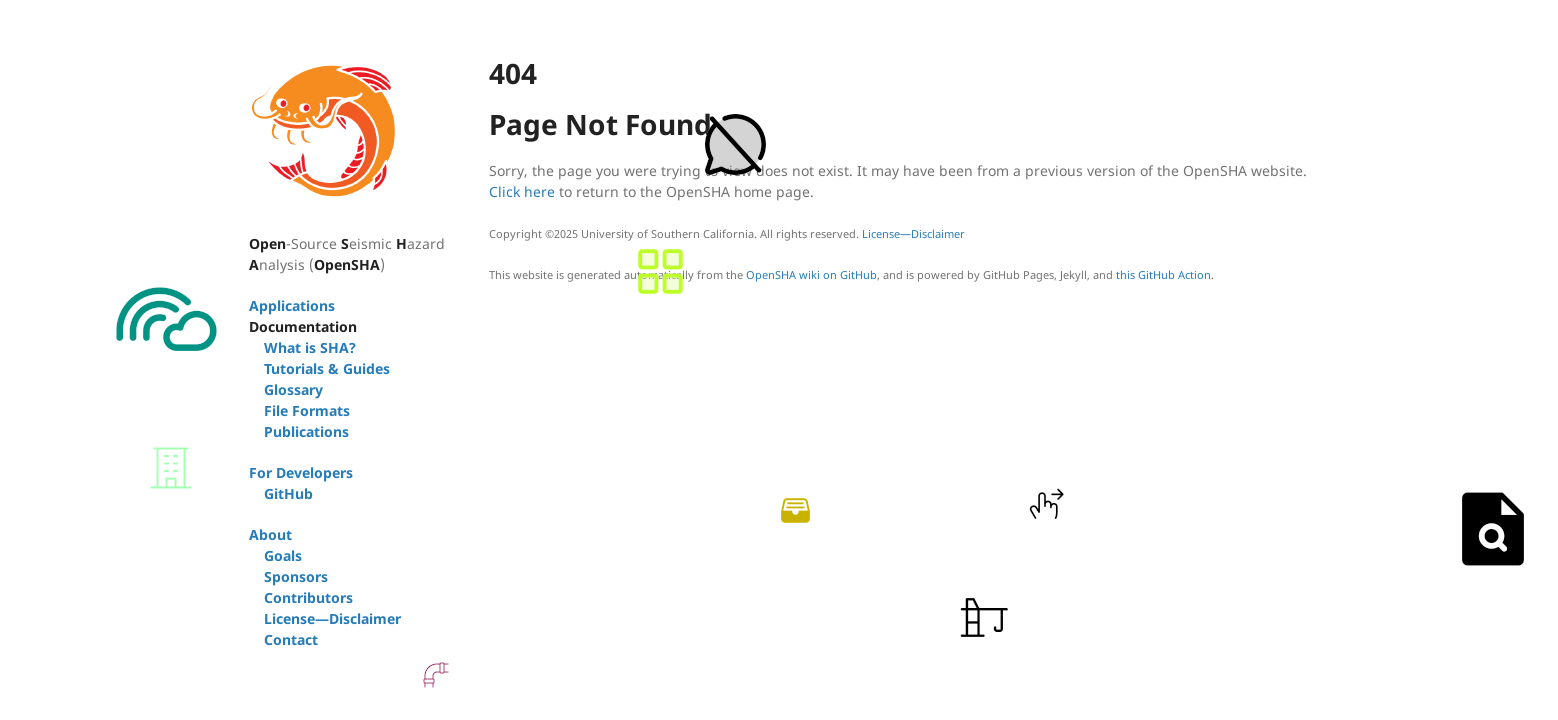 This screenshot has height=720, width=1558. Describe the element at coordinates (1493, 529) in the screenshot. I see `search within a document` at that location.